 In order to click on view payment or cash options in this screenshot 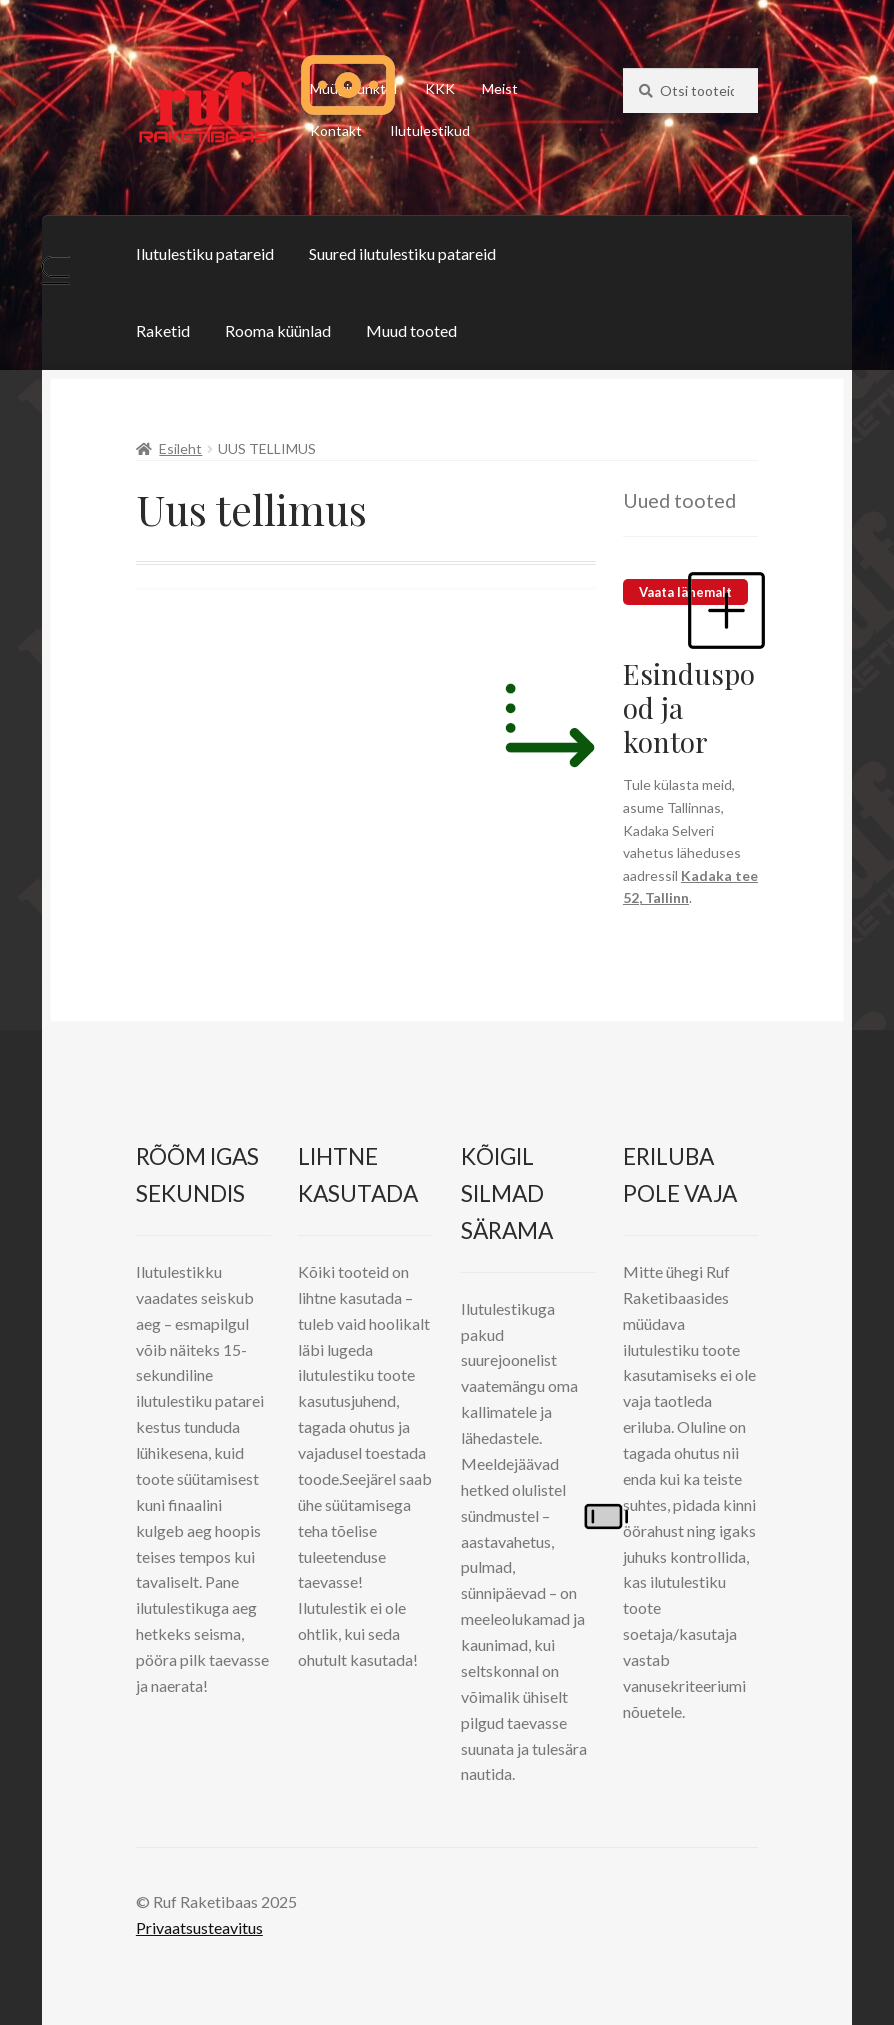, I will do `click(348, 85)`.